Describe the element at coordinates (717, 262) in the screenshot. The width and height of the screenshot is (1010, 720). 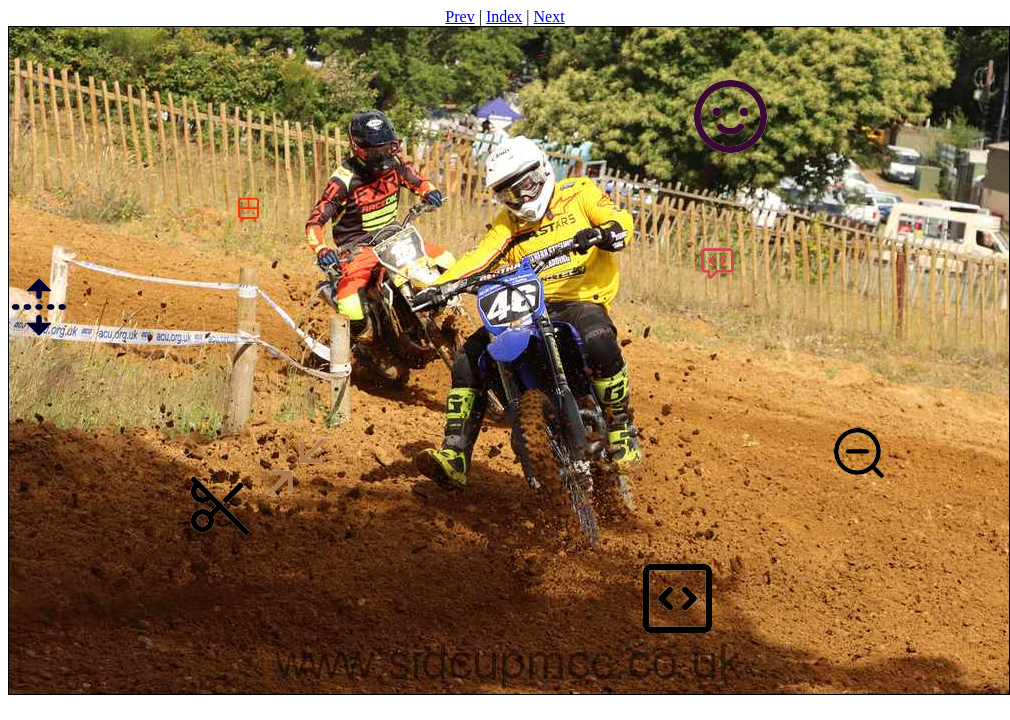
I see `open code review comments` at that location.